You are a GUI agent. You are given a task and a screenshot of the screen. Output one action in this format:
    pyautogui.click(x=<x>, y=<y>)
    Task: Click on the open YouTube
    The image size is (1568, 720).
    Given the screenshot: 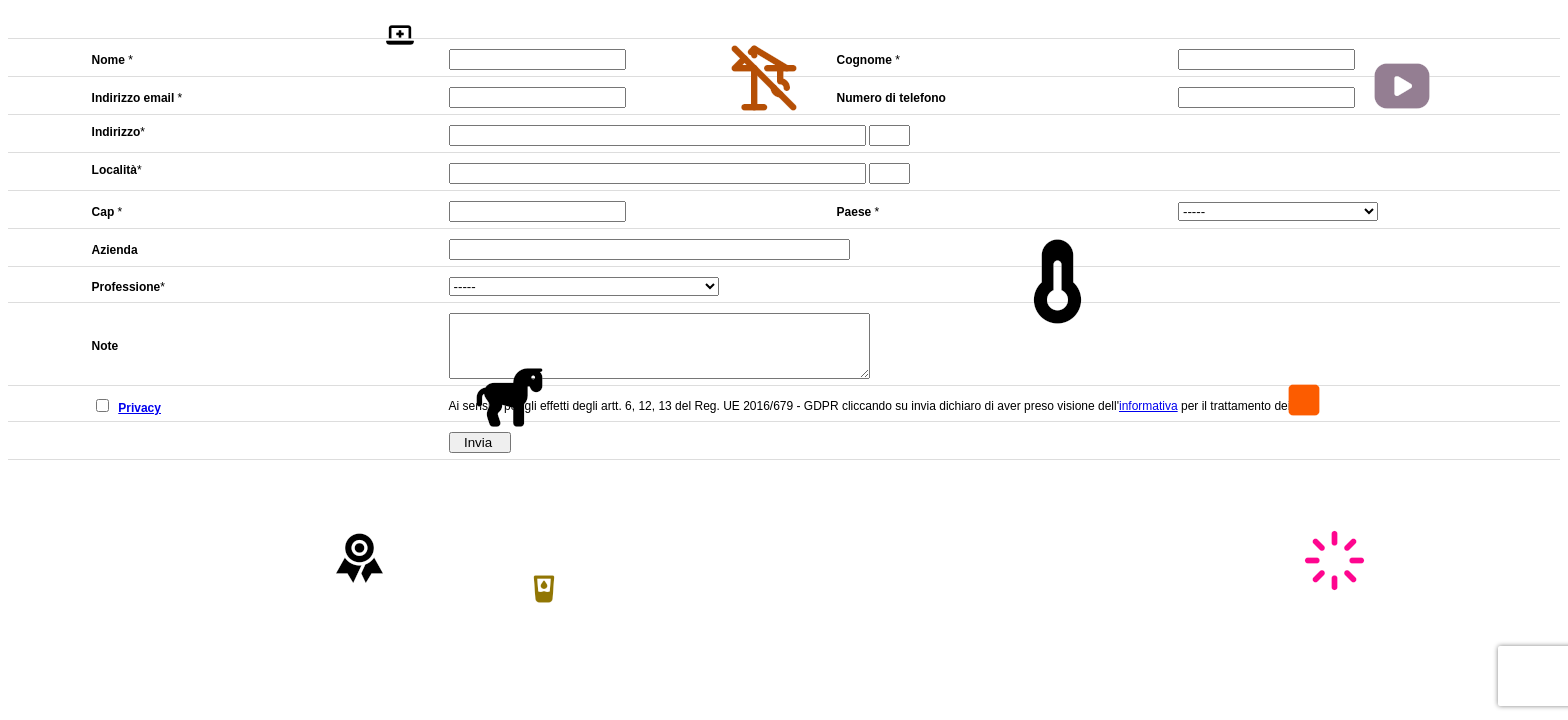 What is the action you would take?
    pyautogui.click(x=1402, y=86)
    